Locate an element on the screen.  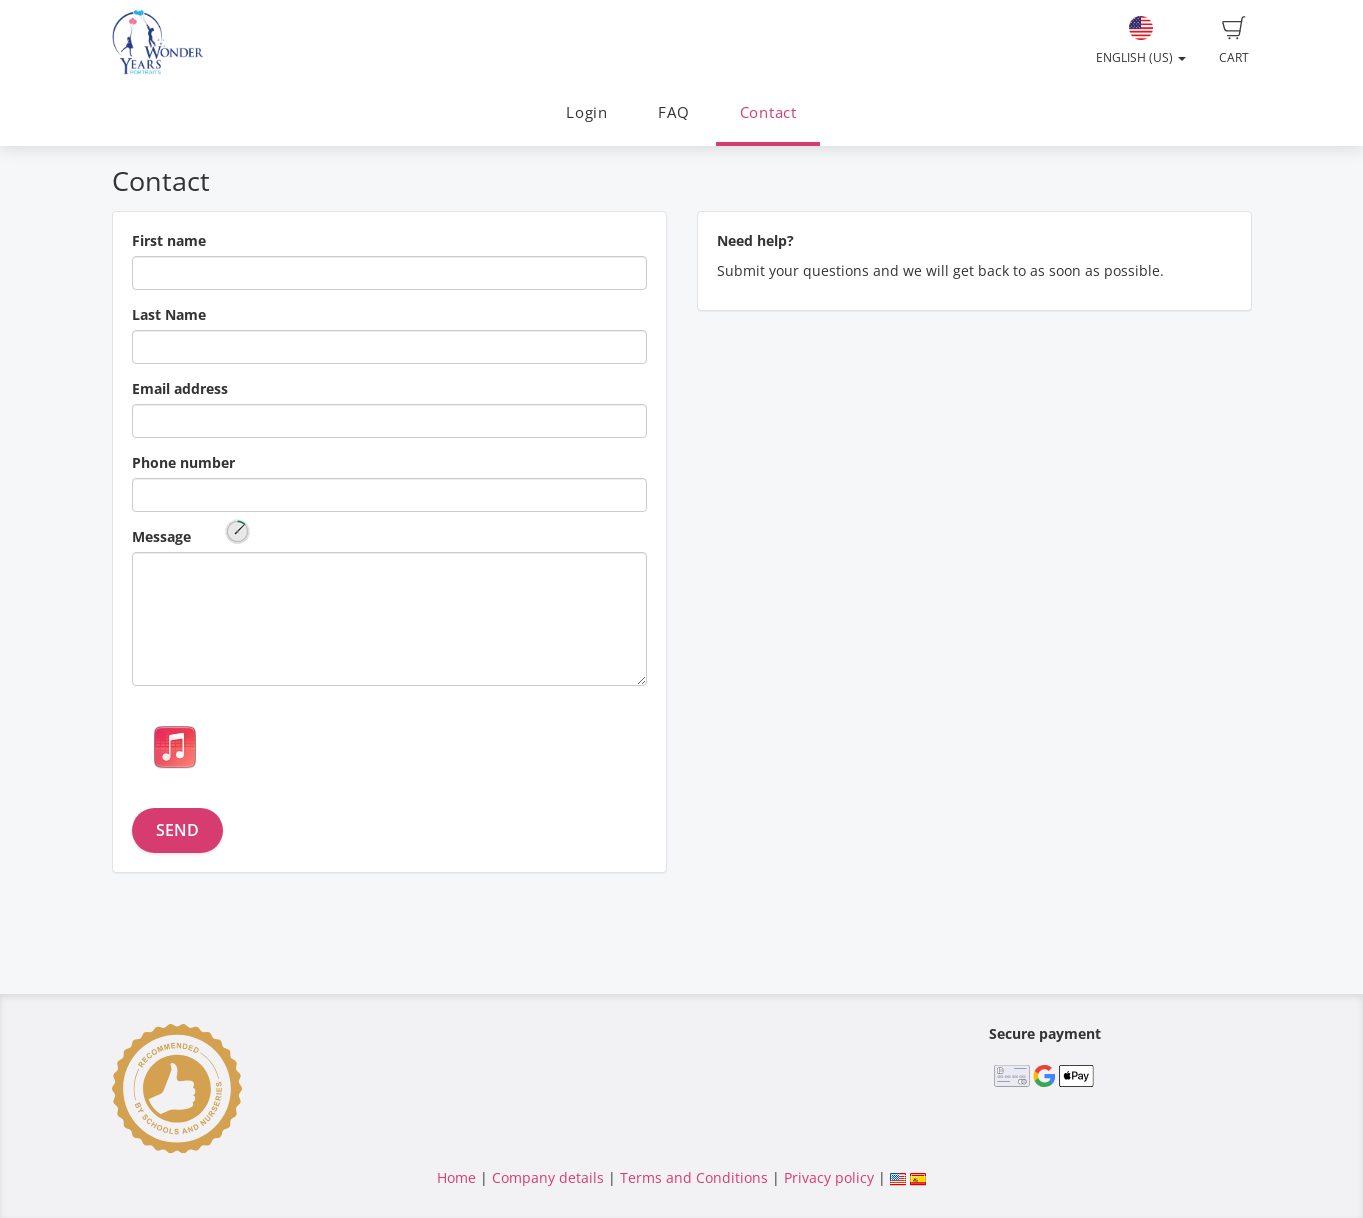
open the music player app is located at coordinates (175, 747).